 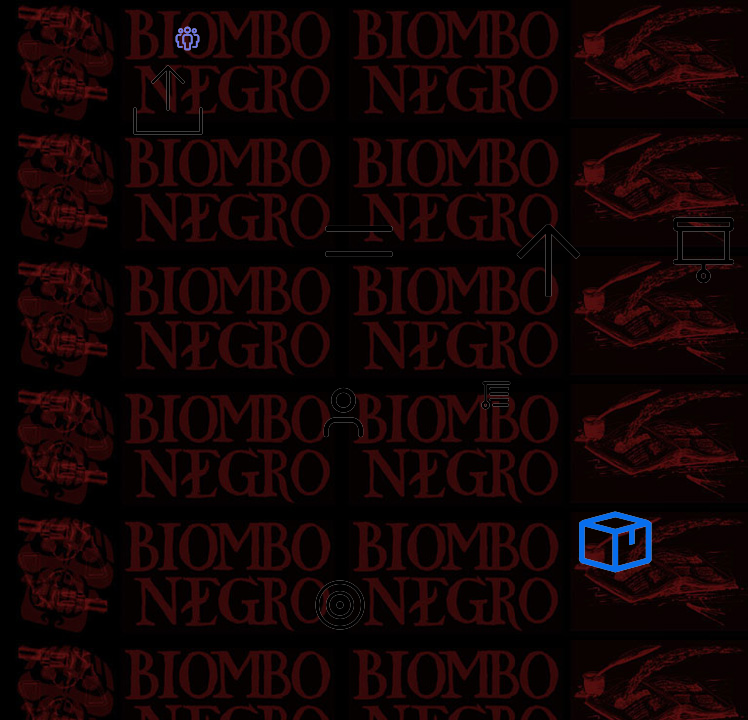 What do you see at coordinates (343, 412) in the screenshot?
I see `view your profile` at bounding box center [343, 412].